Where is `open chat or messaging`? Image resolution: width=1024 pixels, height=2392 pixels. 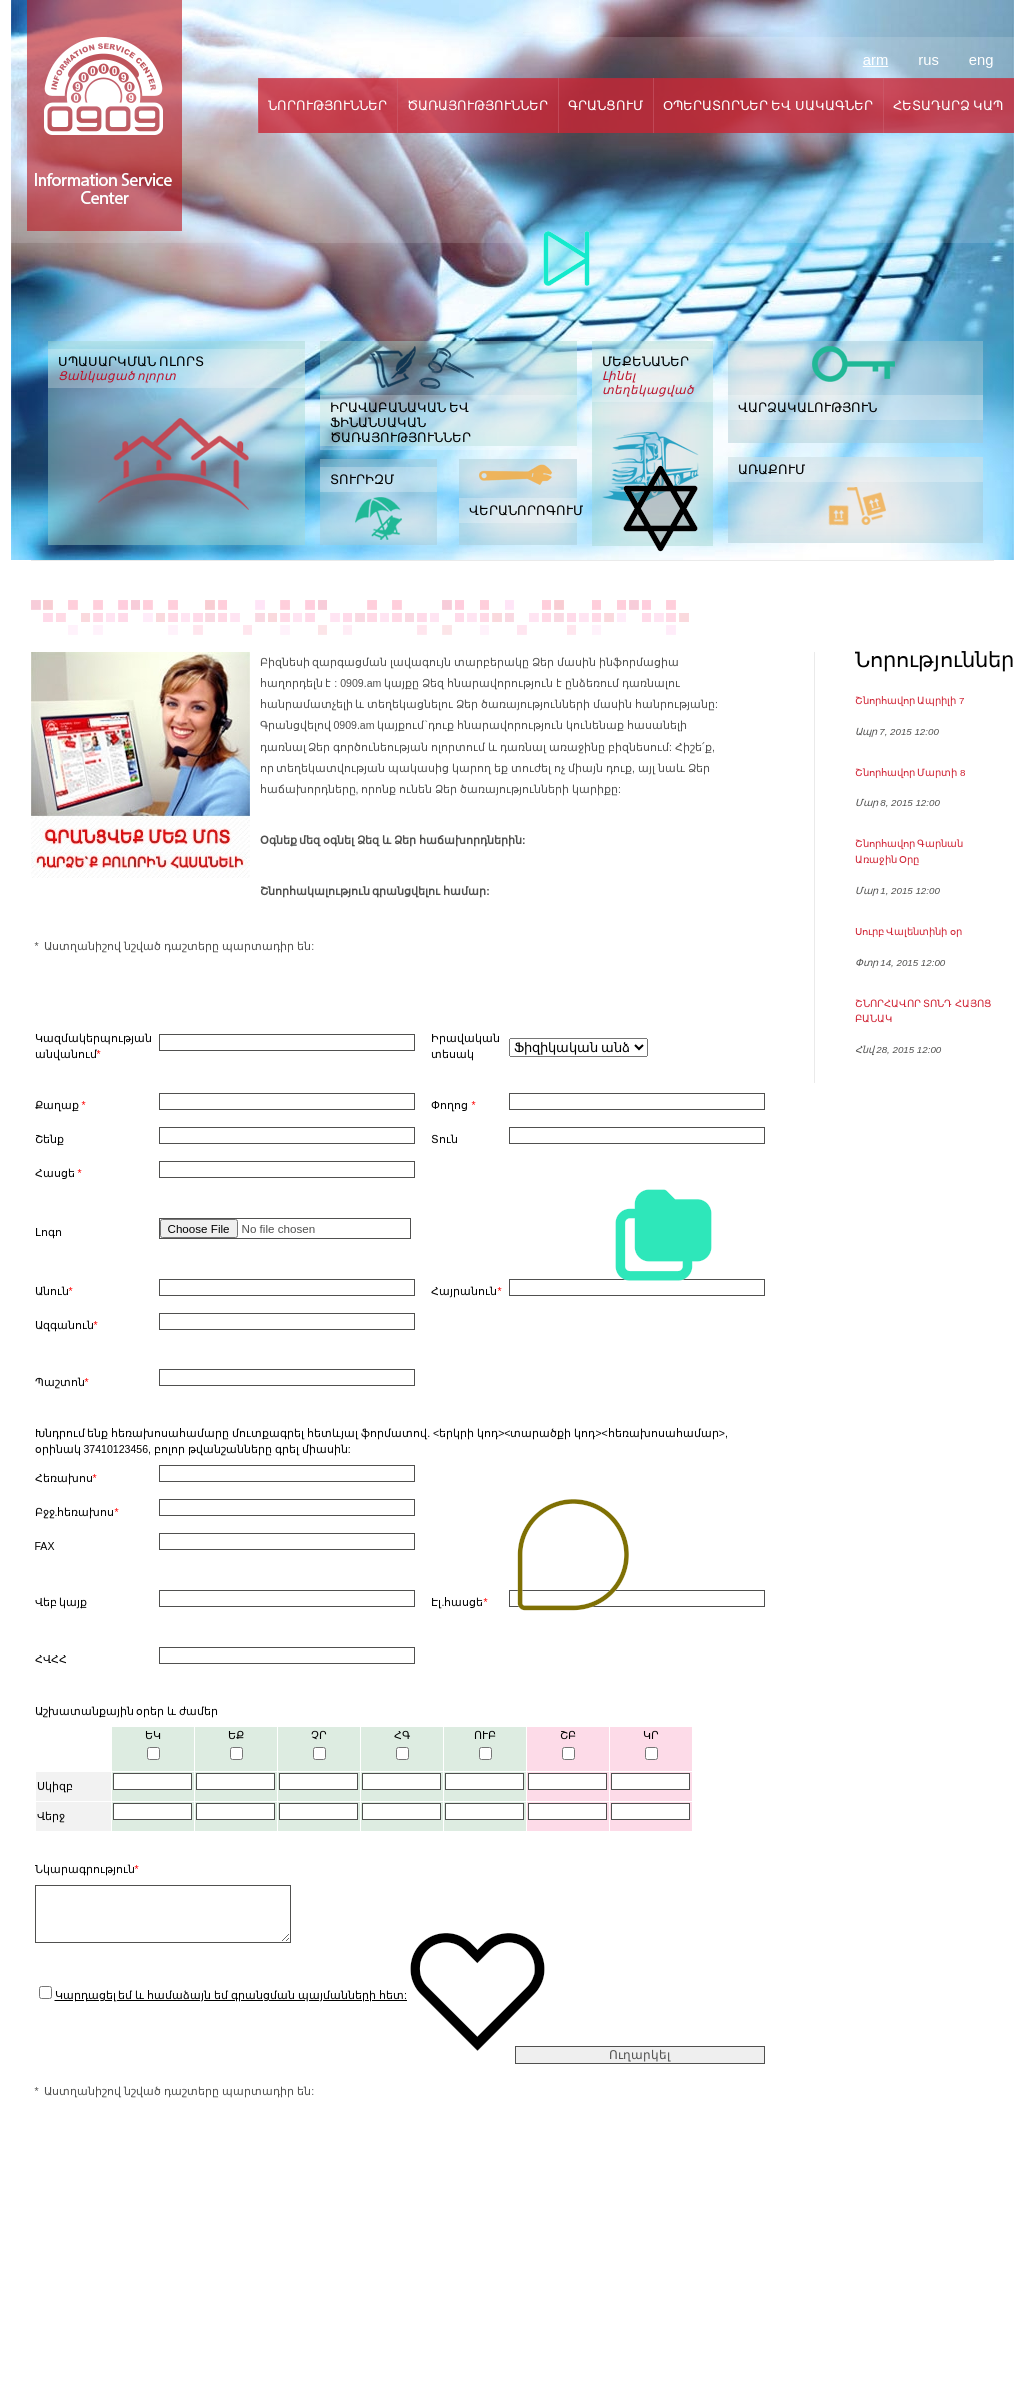 open chat or messaging is located at coordinates (571, 1557).